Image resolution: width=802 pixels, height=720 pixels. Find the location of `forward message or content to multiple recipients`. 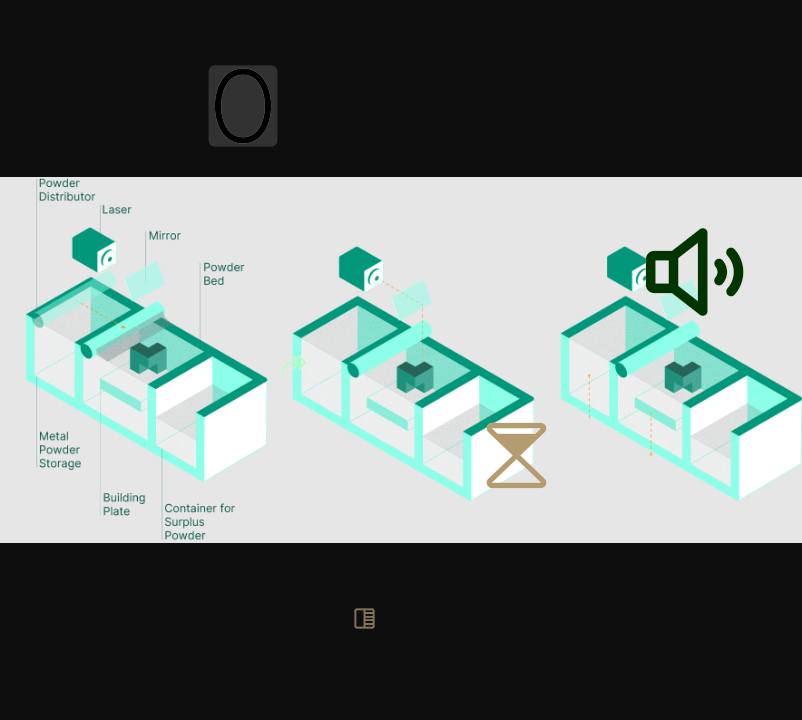

forward message or content to multiple recipients is located at coordinates (293, 365).